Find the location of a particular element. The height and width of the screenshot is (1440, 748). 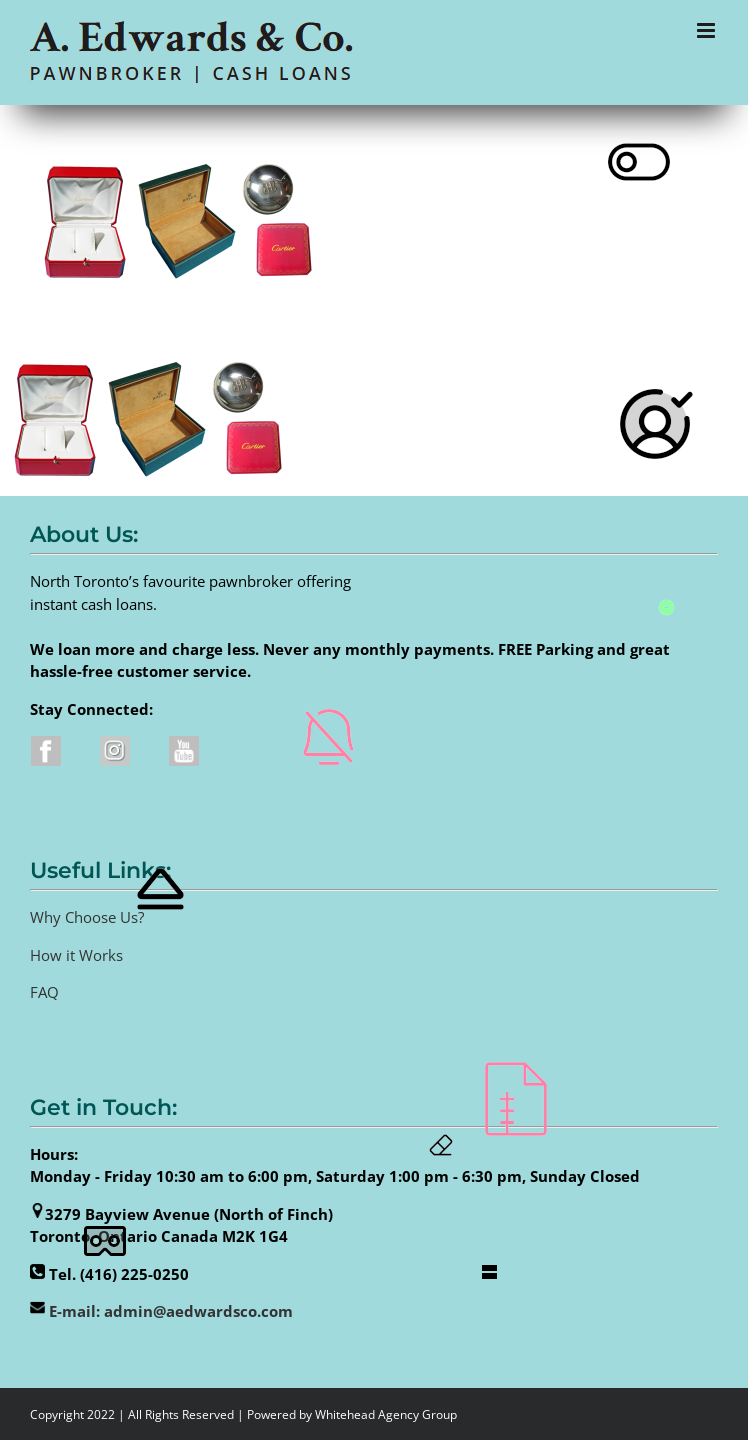

remove an item from a list or collection is located at coordinates (666, 607).